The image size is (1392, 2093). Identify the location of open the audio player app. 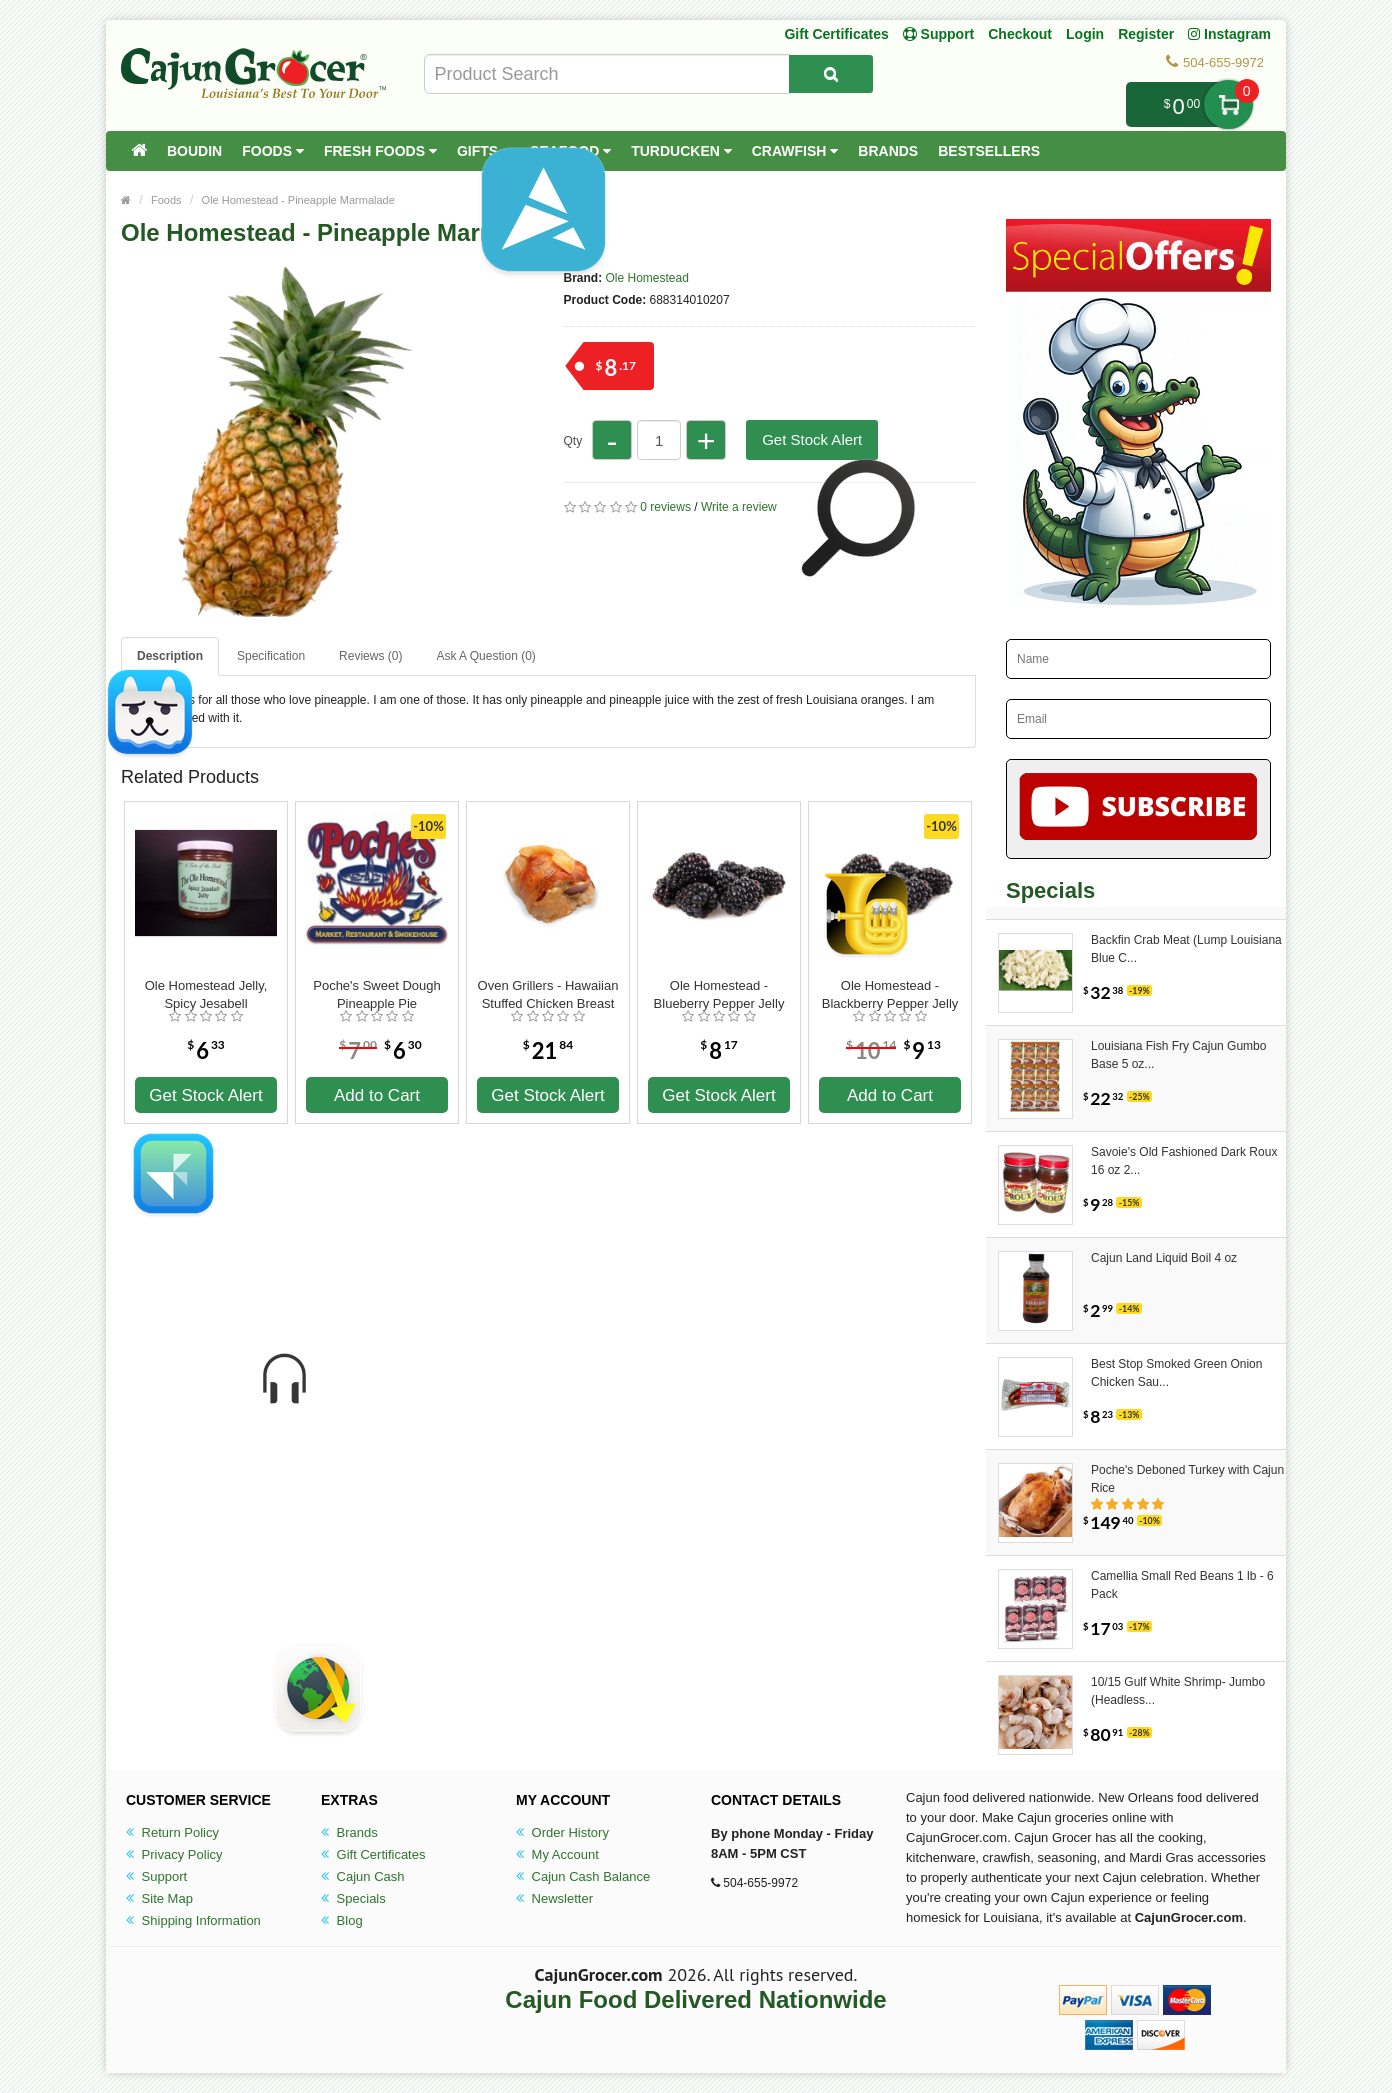
(284, 1378).